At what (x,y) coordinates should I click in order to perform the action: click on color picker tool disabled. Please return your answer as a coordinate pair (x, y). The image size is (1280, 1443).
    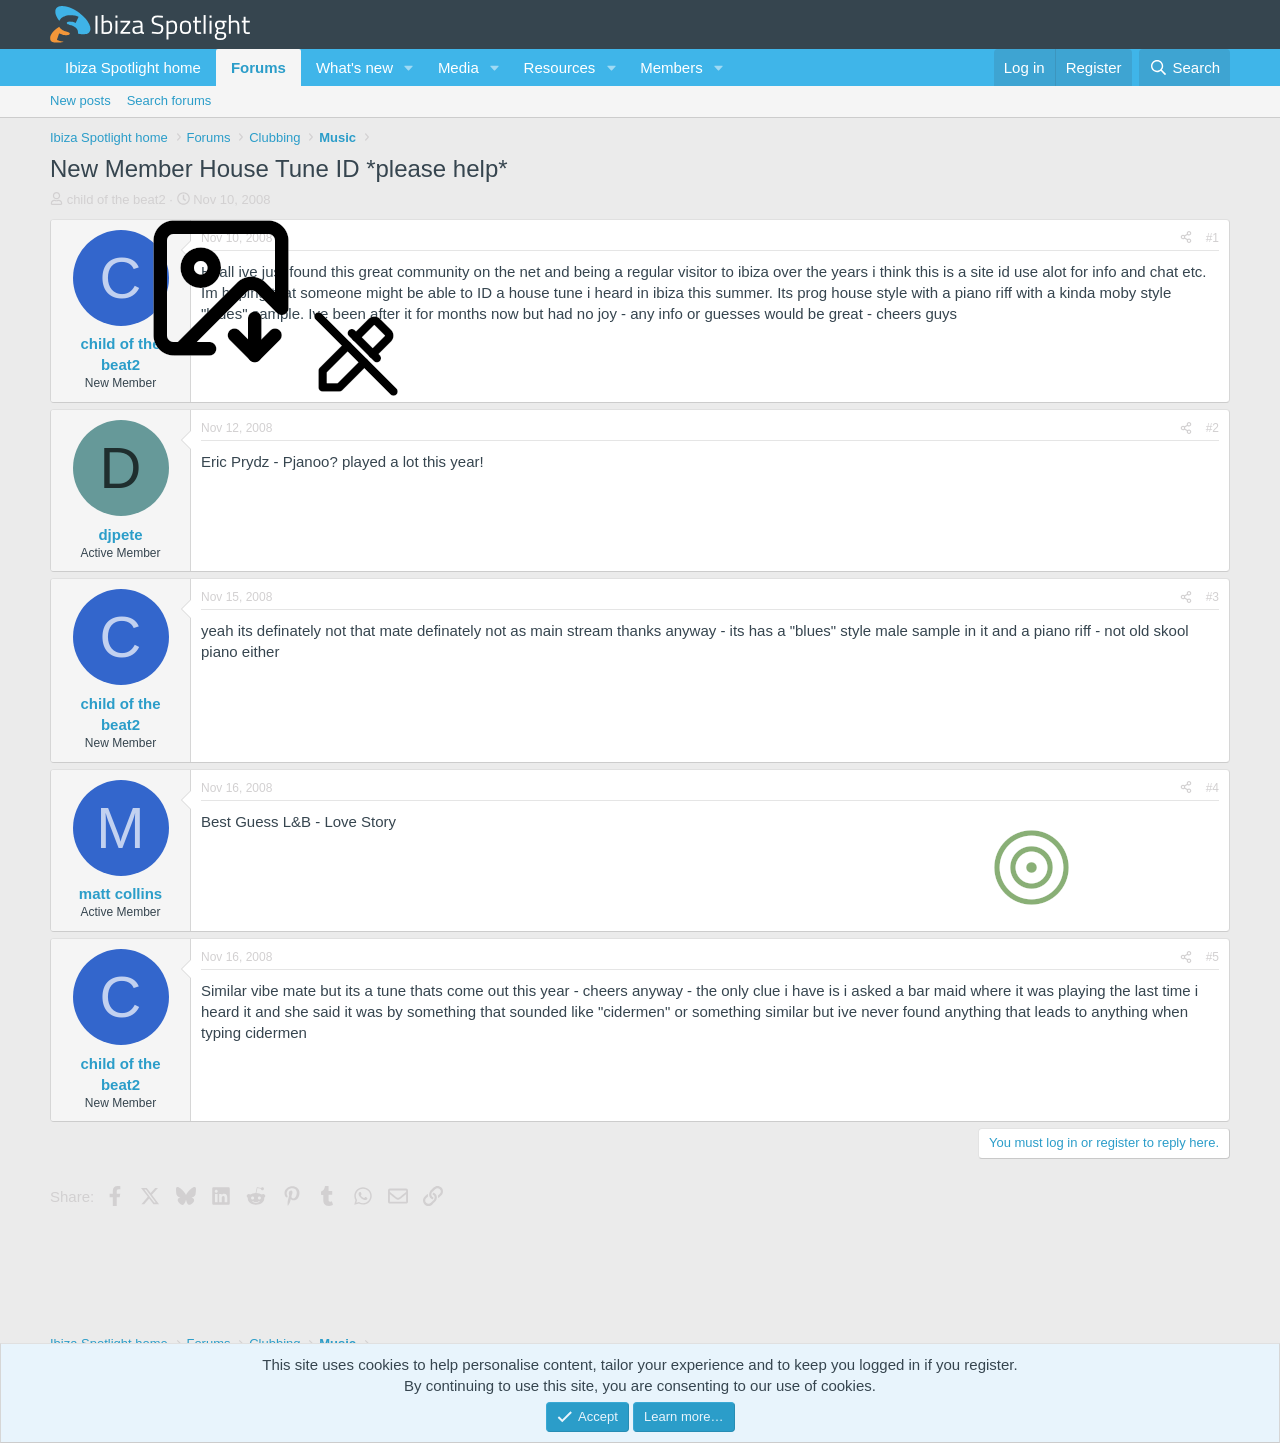
    Looking at the image, I should click on (356, 354).